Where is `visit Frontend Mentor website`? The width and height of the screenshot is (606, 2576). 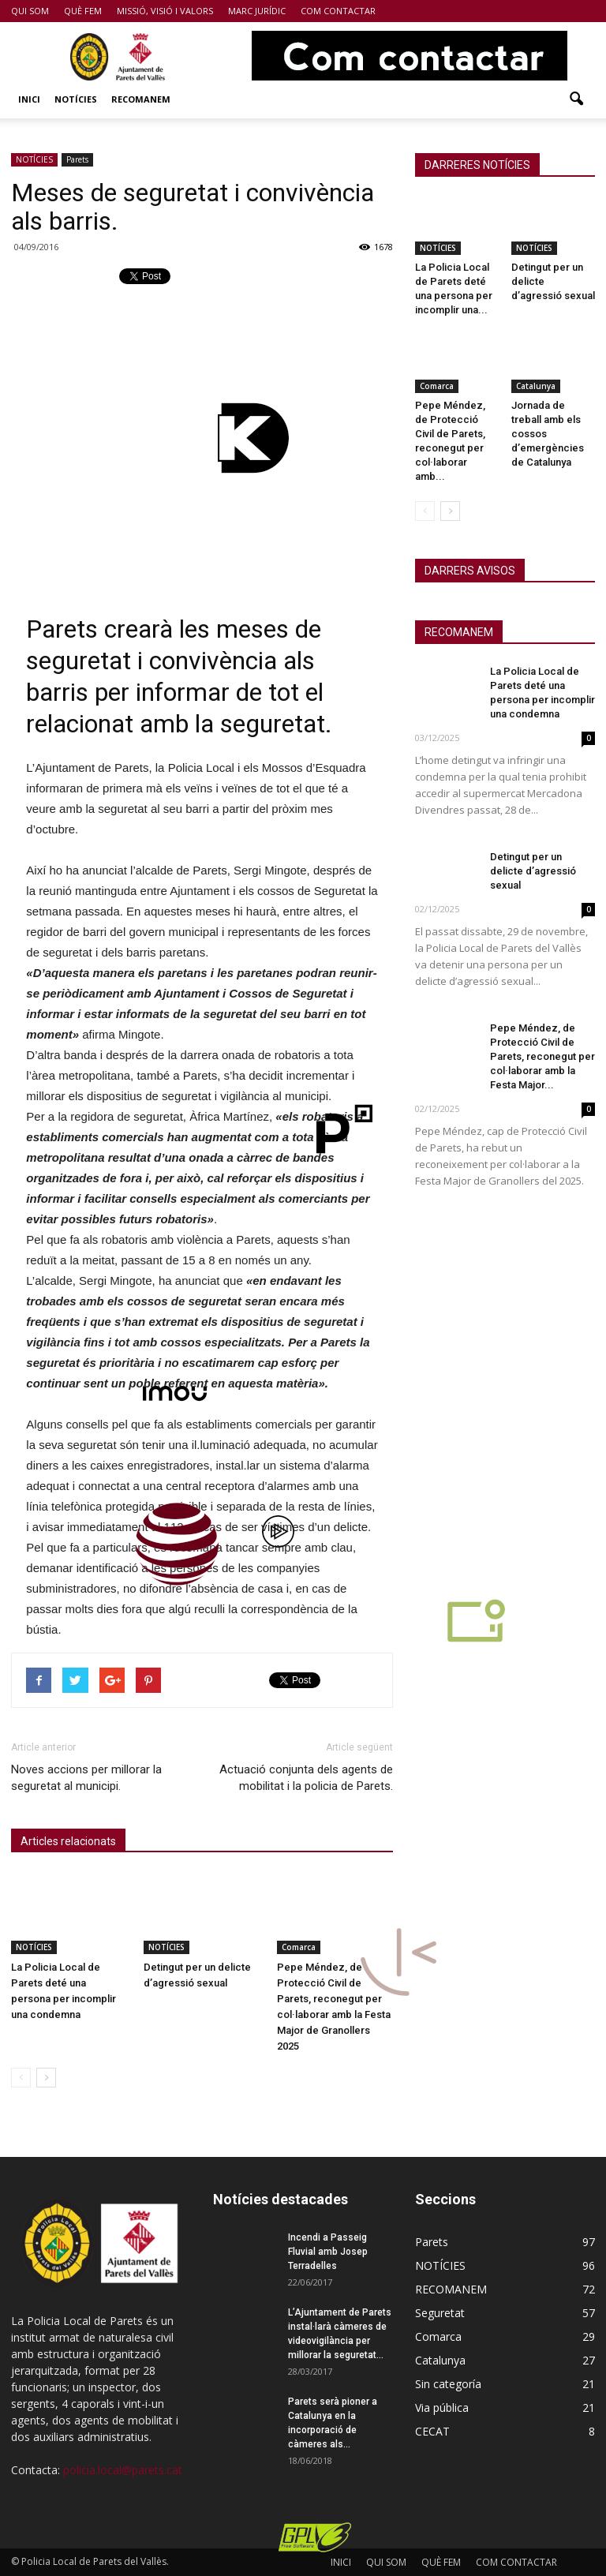
visit Frontend Mentor website is located at coordinates (398, 1962).